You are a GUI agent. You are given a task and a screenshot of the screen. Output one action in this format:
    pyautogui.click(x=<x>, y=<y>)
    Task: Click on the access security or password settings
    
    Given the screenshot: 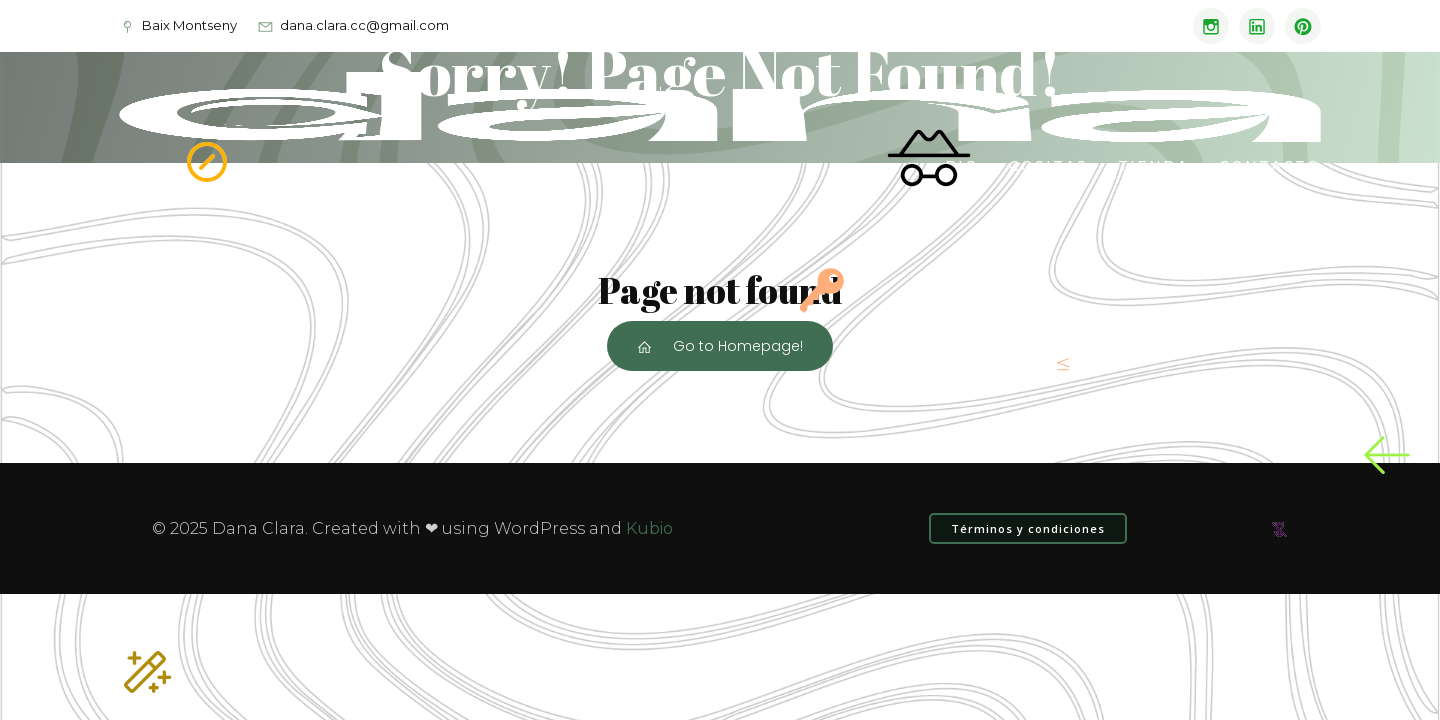 What is the action you would take?
    pyautogui.click(x=821, y=290)
    